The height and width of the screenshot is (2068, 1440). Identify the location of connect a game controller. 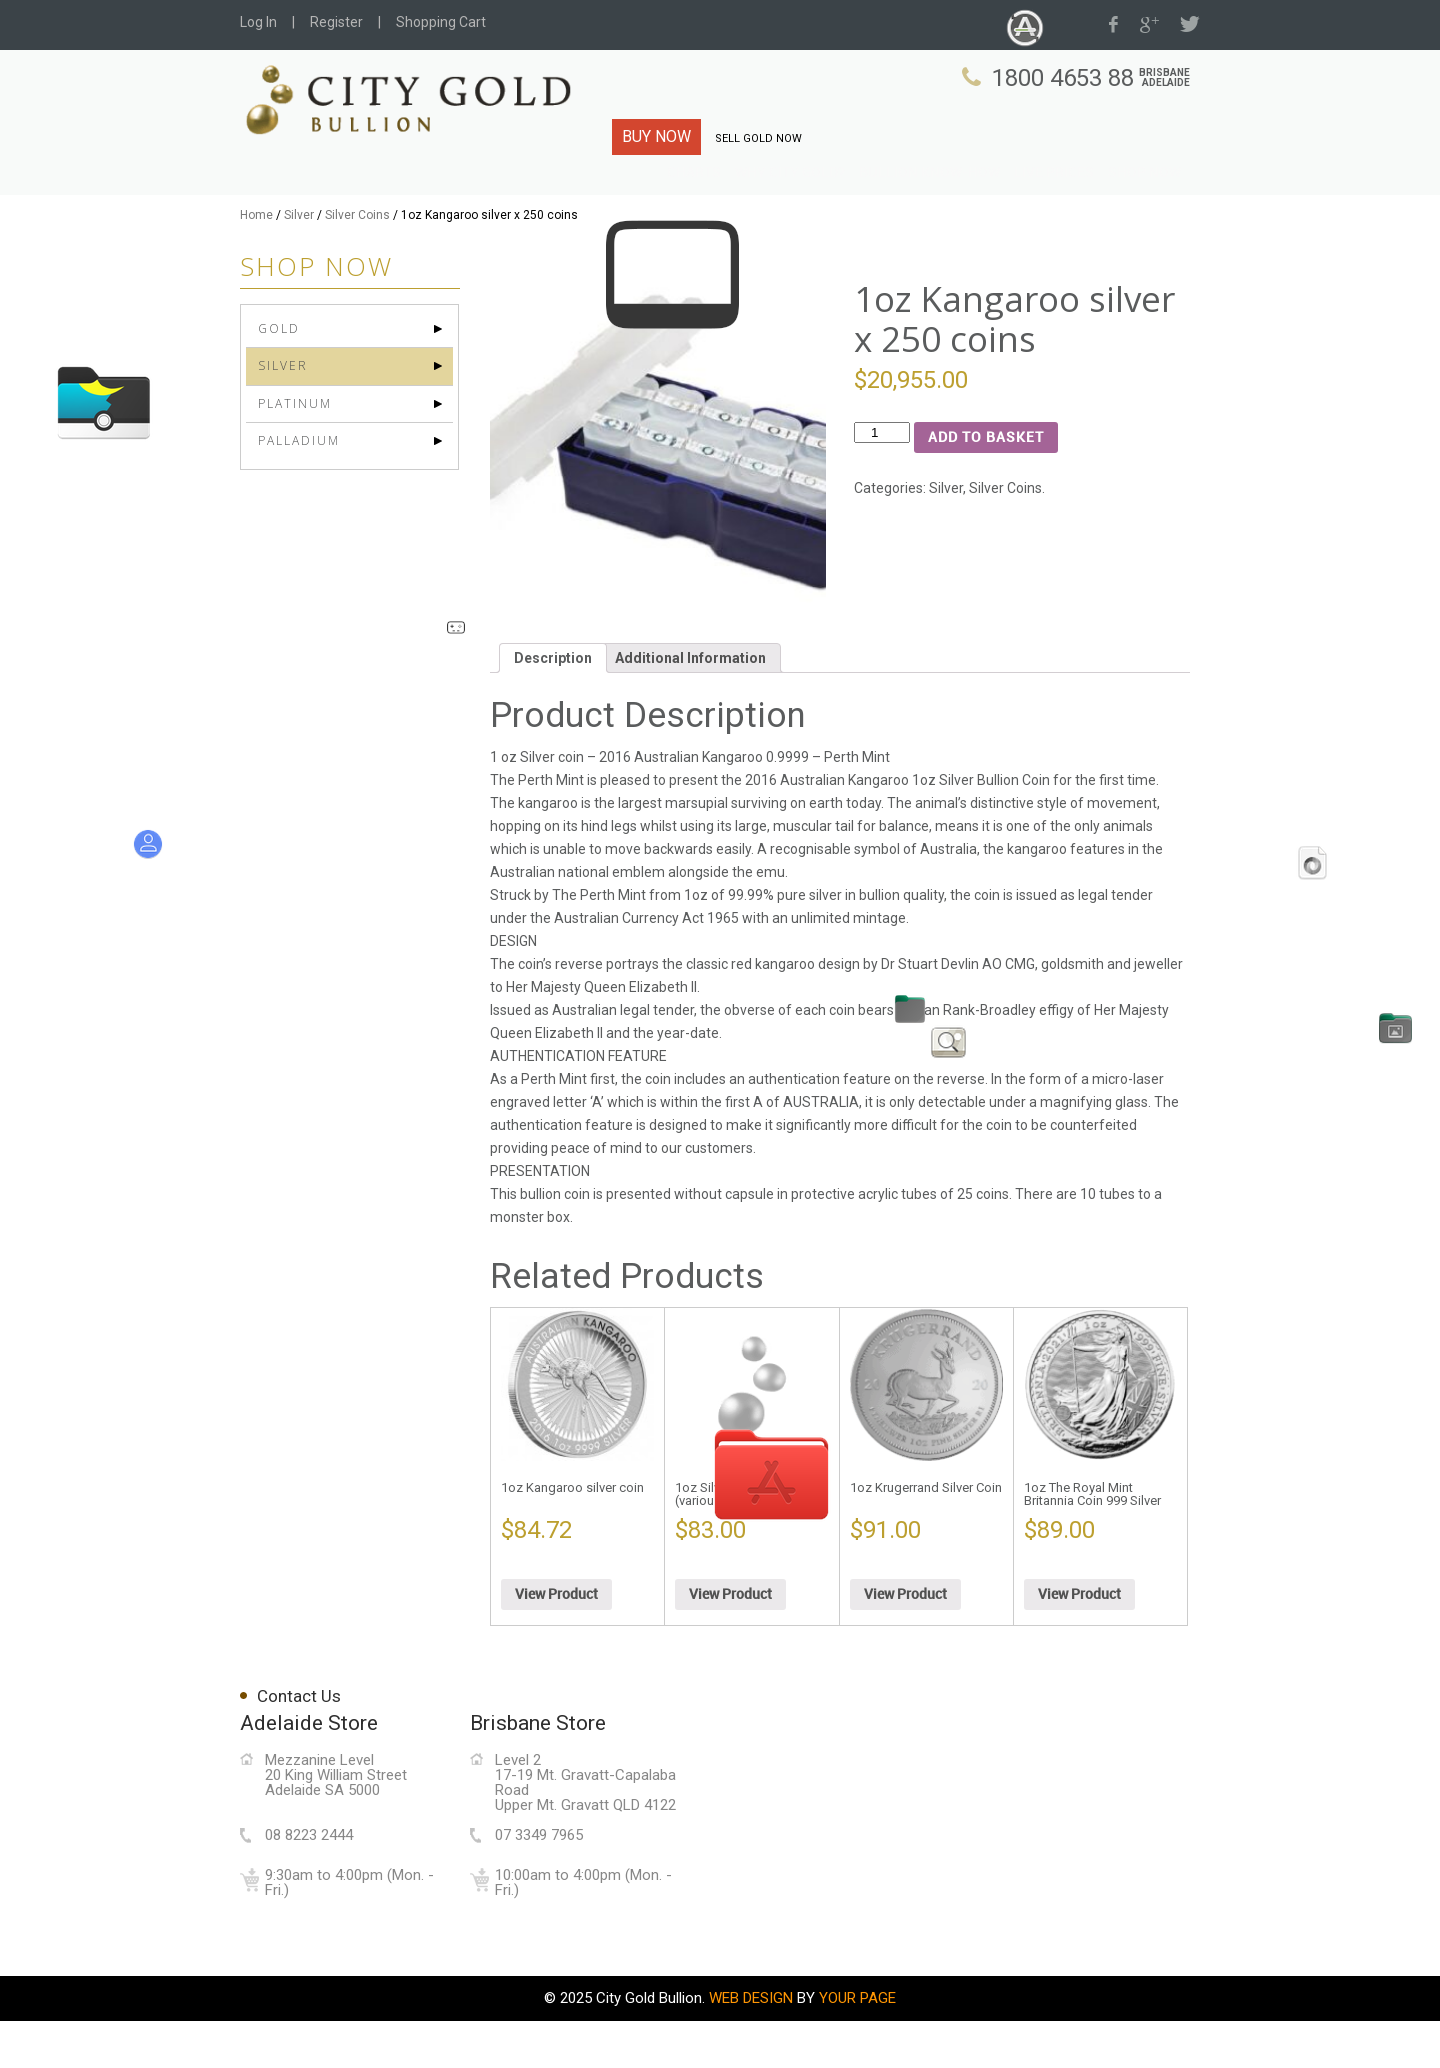
(456, 628).